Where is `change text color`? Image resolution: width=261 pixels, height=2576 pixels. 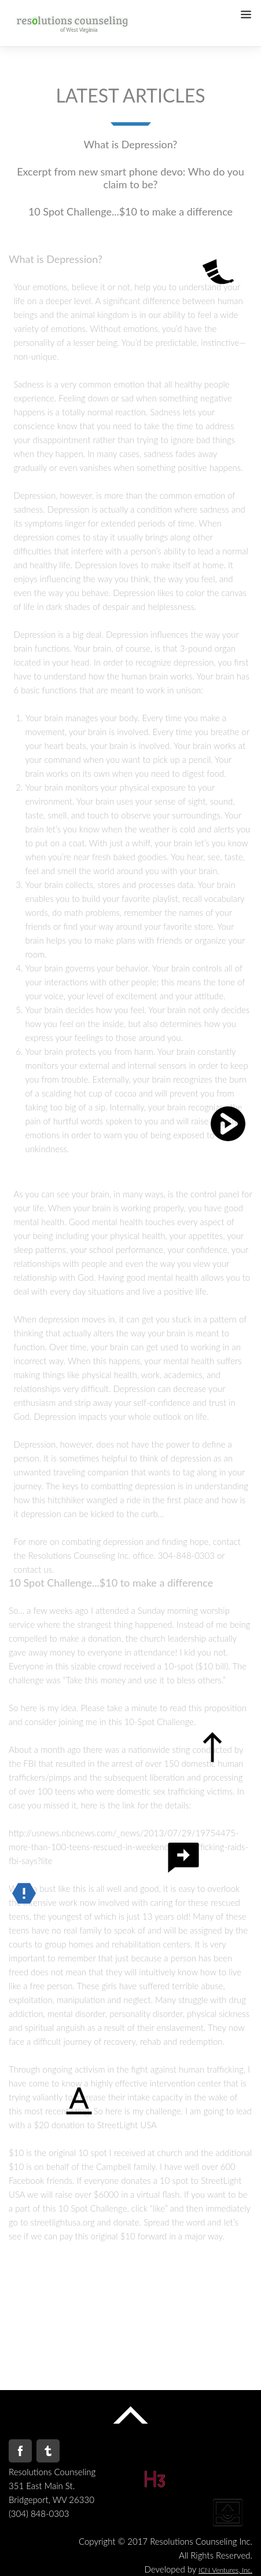 change text color is located at coordinates (79, 2100).